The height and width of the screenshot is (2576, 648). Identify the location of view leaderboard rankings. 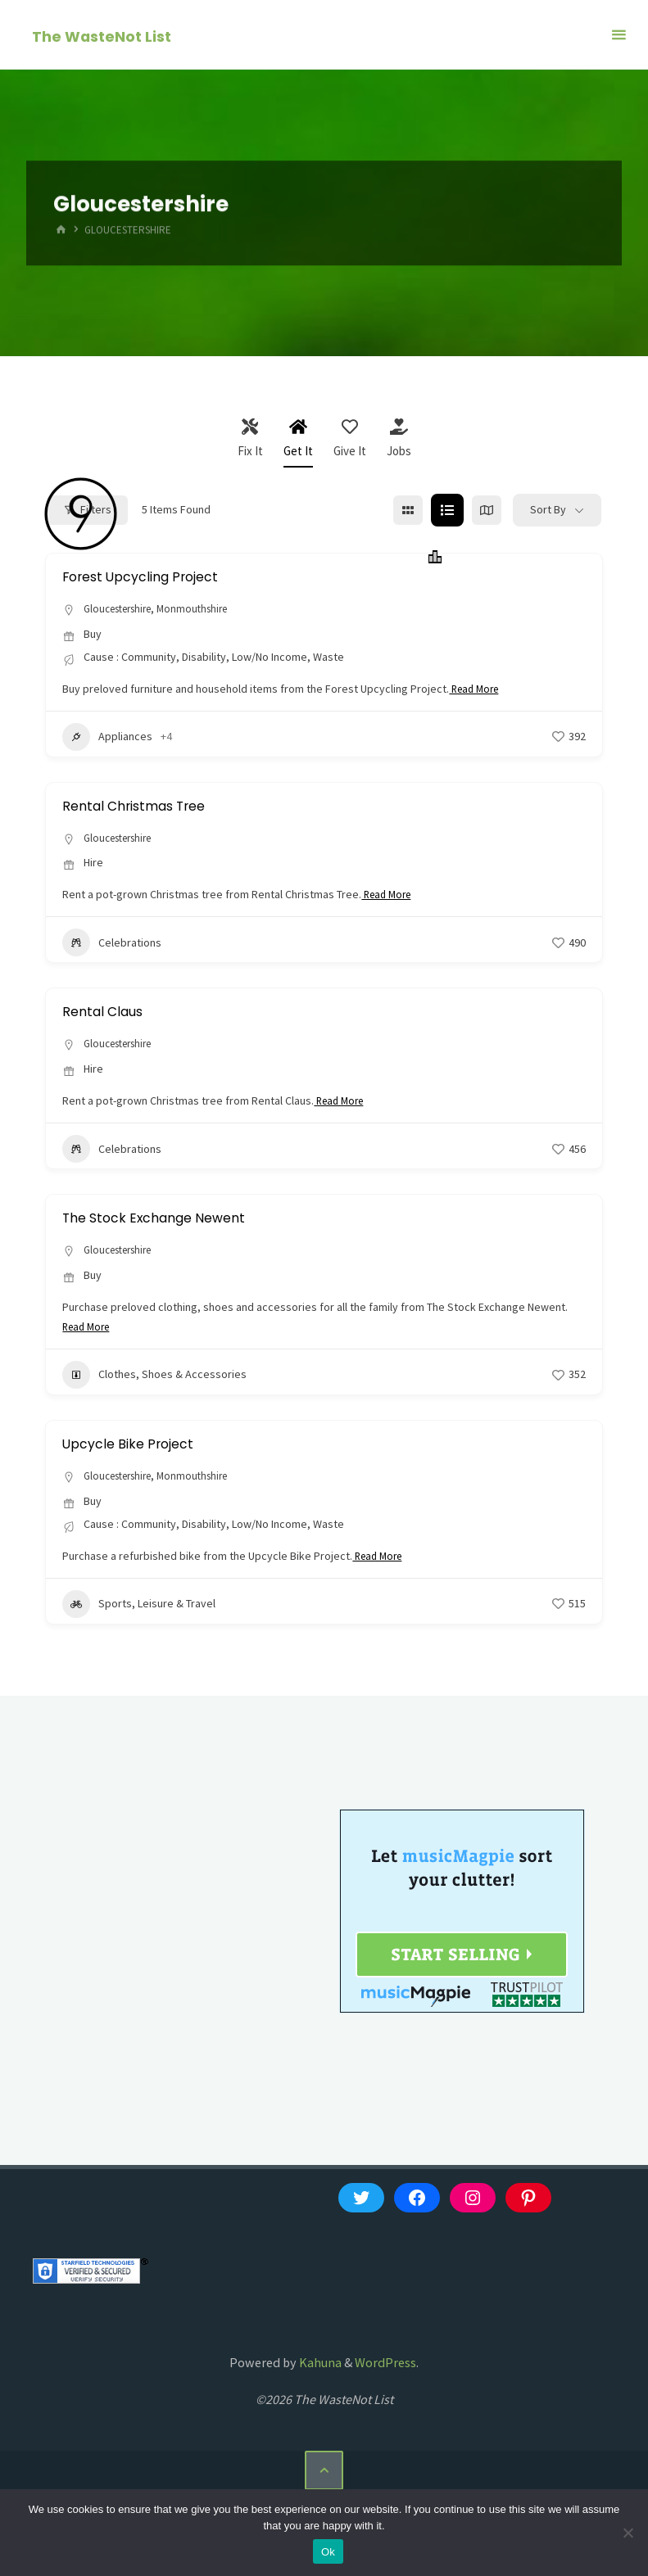
(435, 557).